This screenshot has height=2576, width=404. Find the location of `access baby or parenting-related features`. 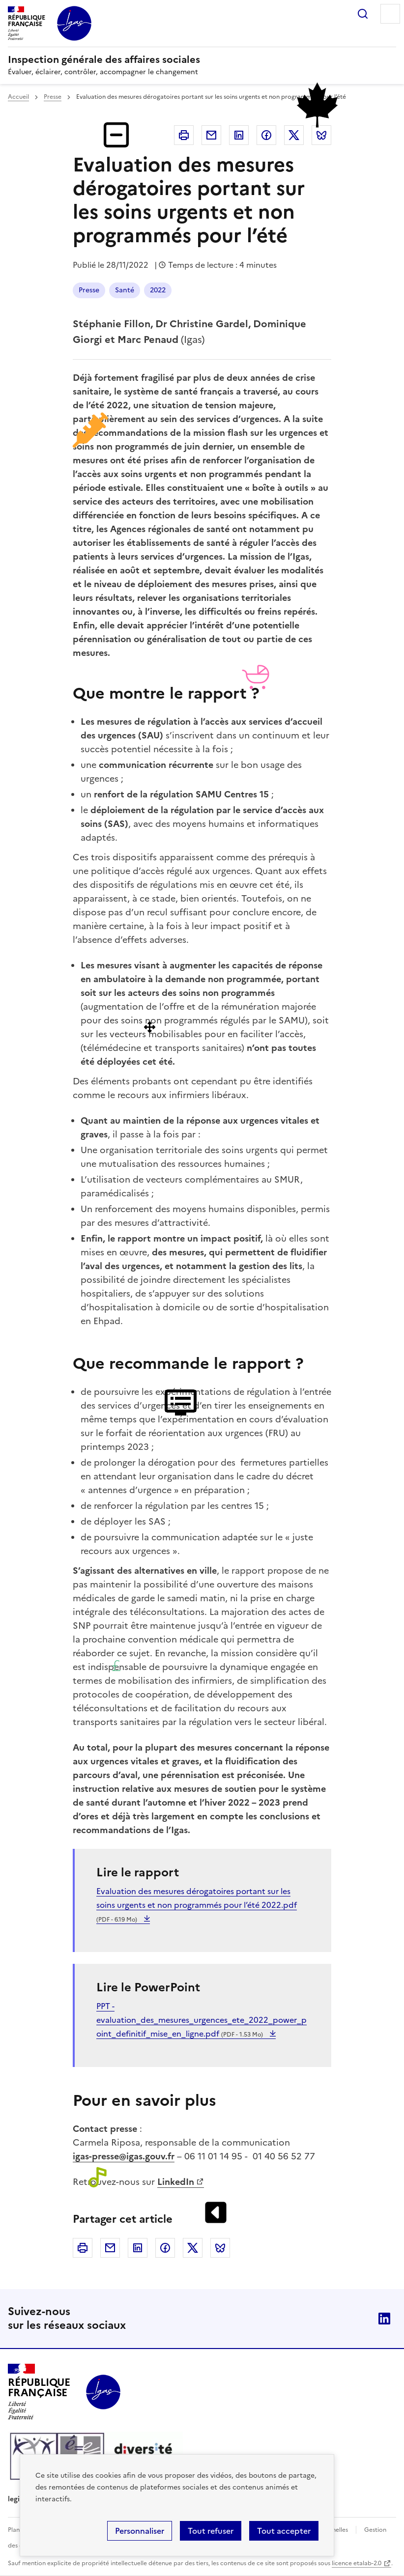

access baby or parenting-related features is located at coordinates (256, 676).